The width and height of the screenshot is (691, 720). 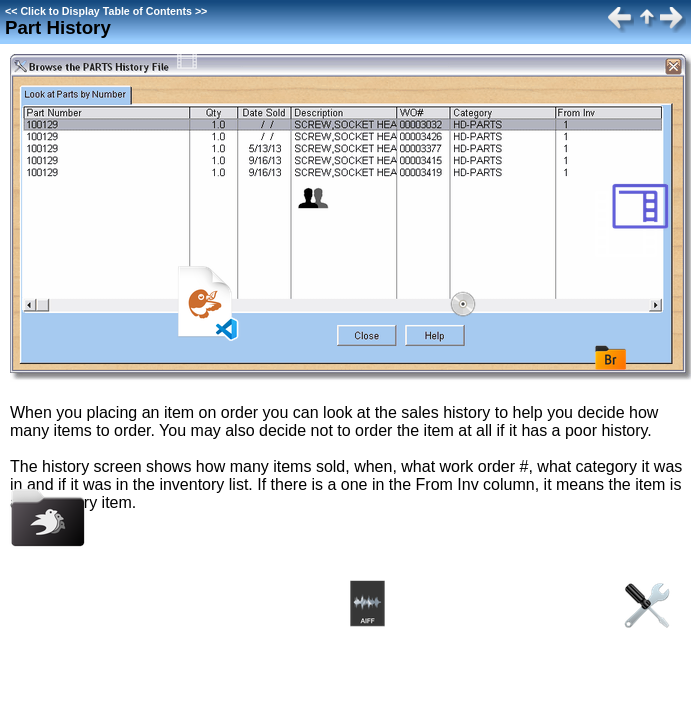 What do you see at coordinates (47, 519) in the screenshot?
I see `folder containing bevy game engine project files` at bounding box center [47, 519].